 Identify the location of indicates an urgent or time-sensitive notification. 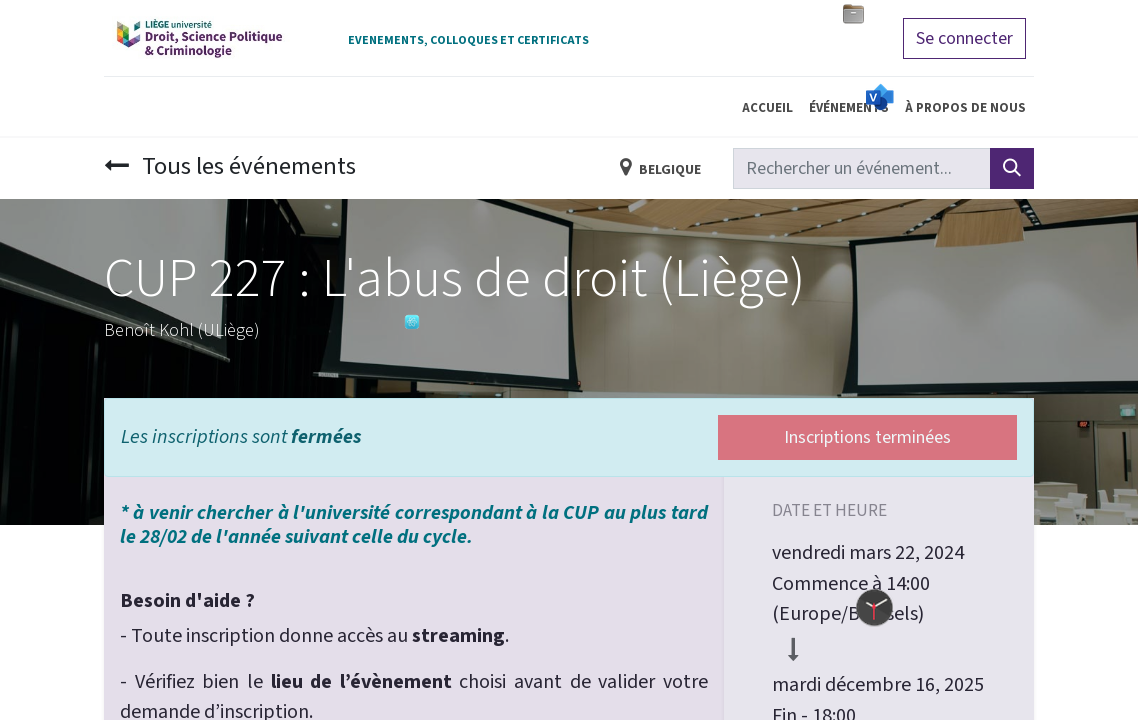
(874, 607).